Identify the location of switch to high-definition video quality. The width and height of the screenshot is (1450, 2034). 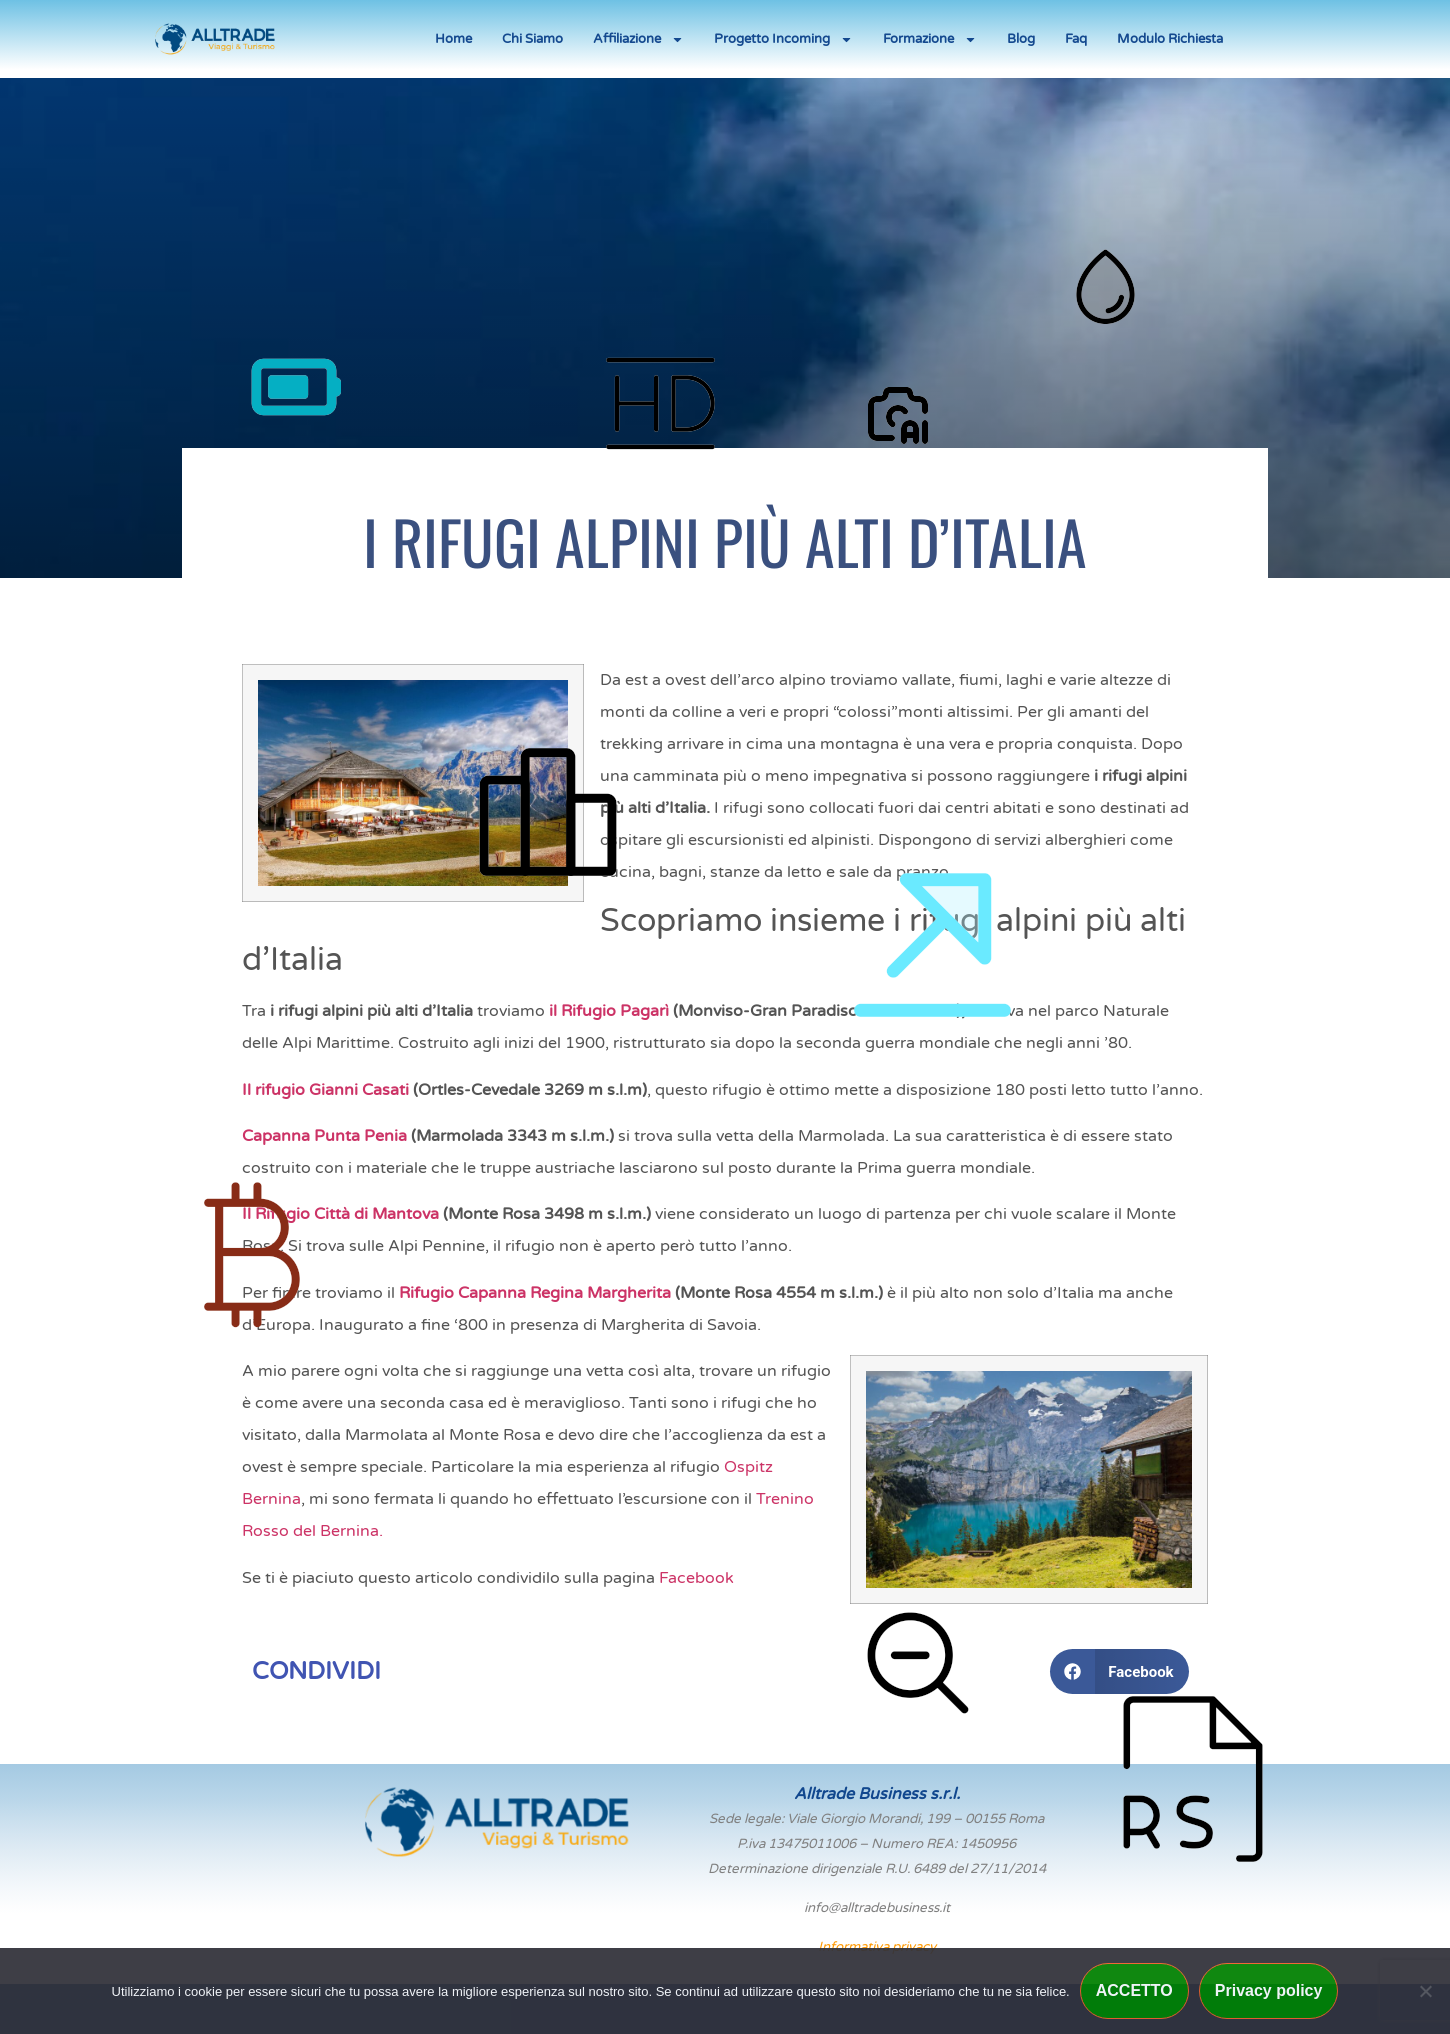
(660, 403).